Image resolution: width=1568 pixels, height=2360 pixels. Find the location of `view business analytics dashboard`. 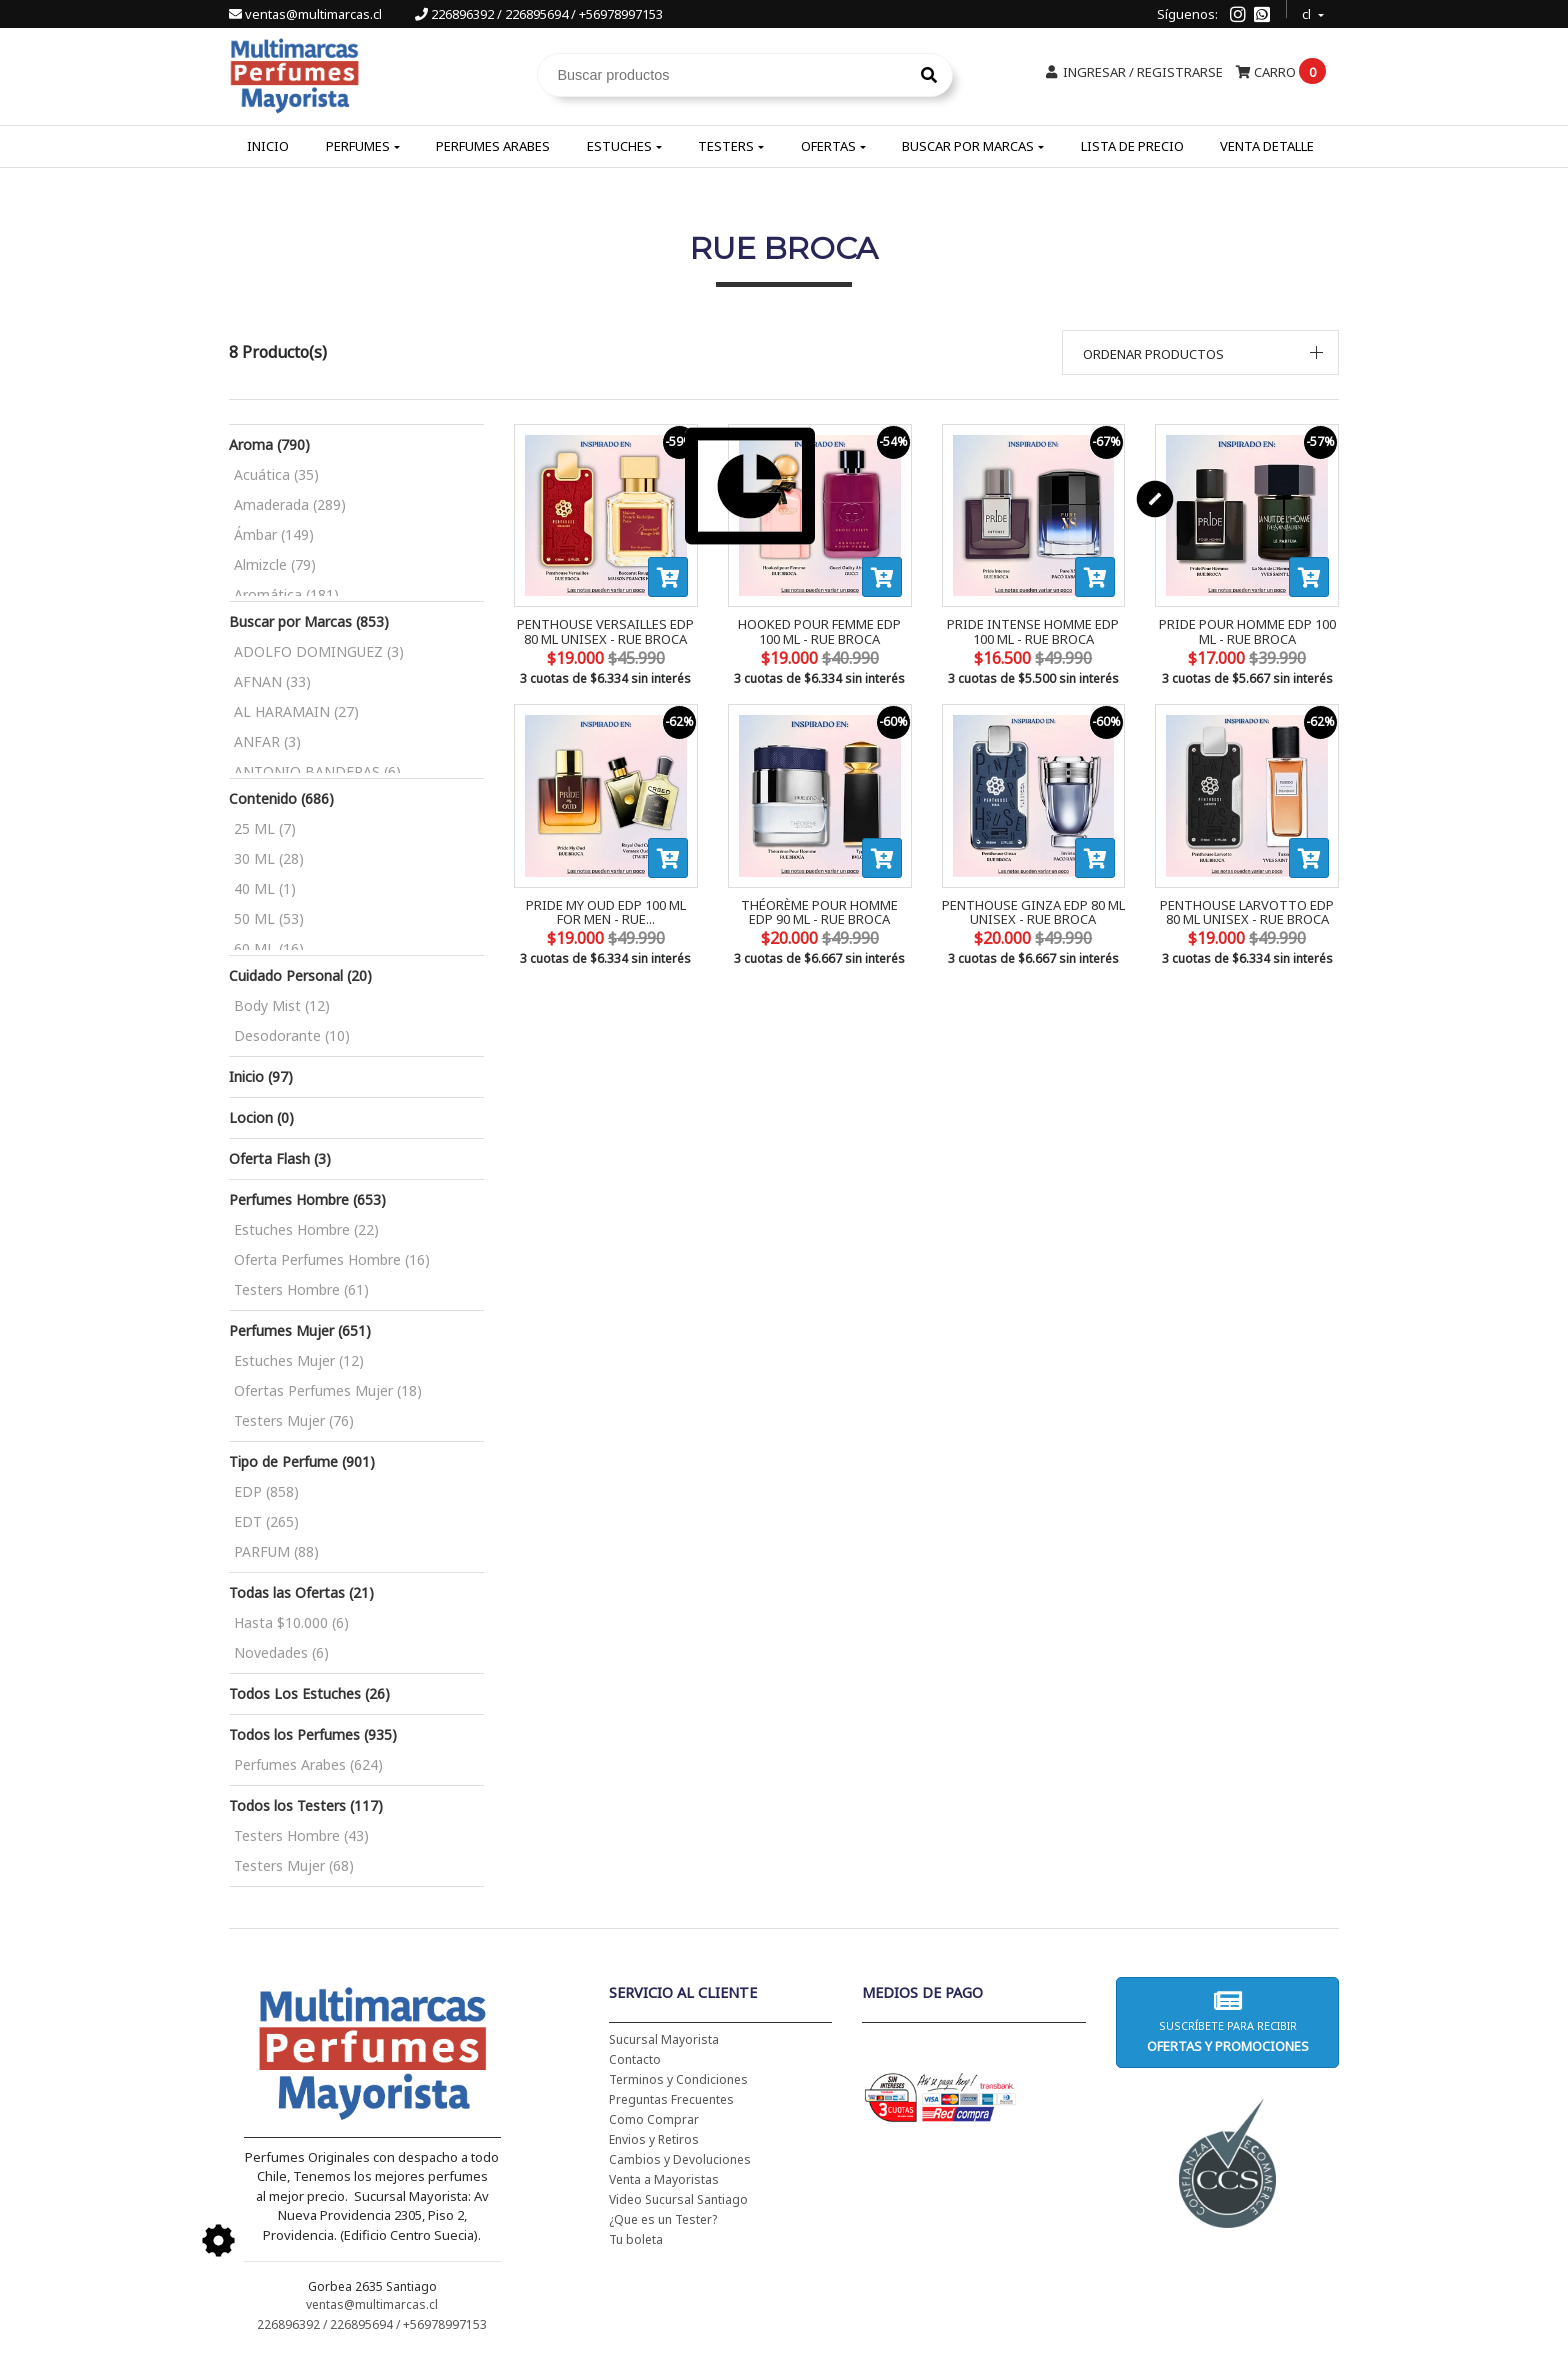

view business analytics dashboard is located at coordinates (750, 486).